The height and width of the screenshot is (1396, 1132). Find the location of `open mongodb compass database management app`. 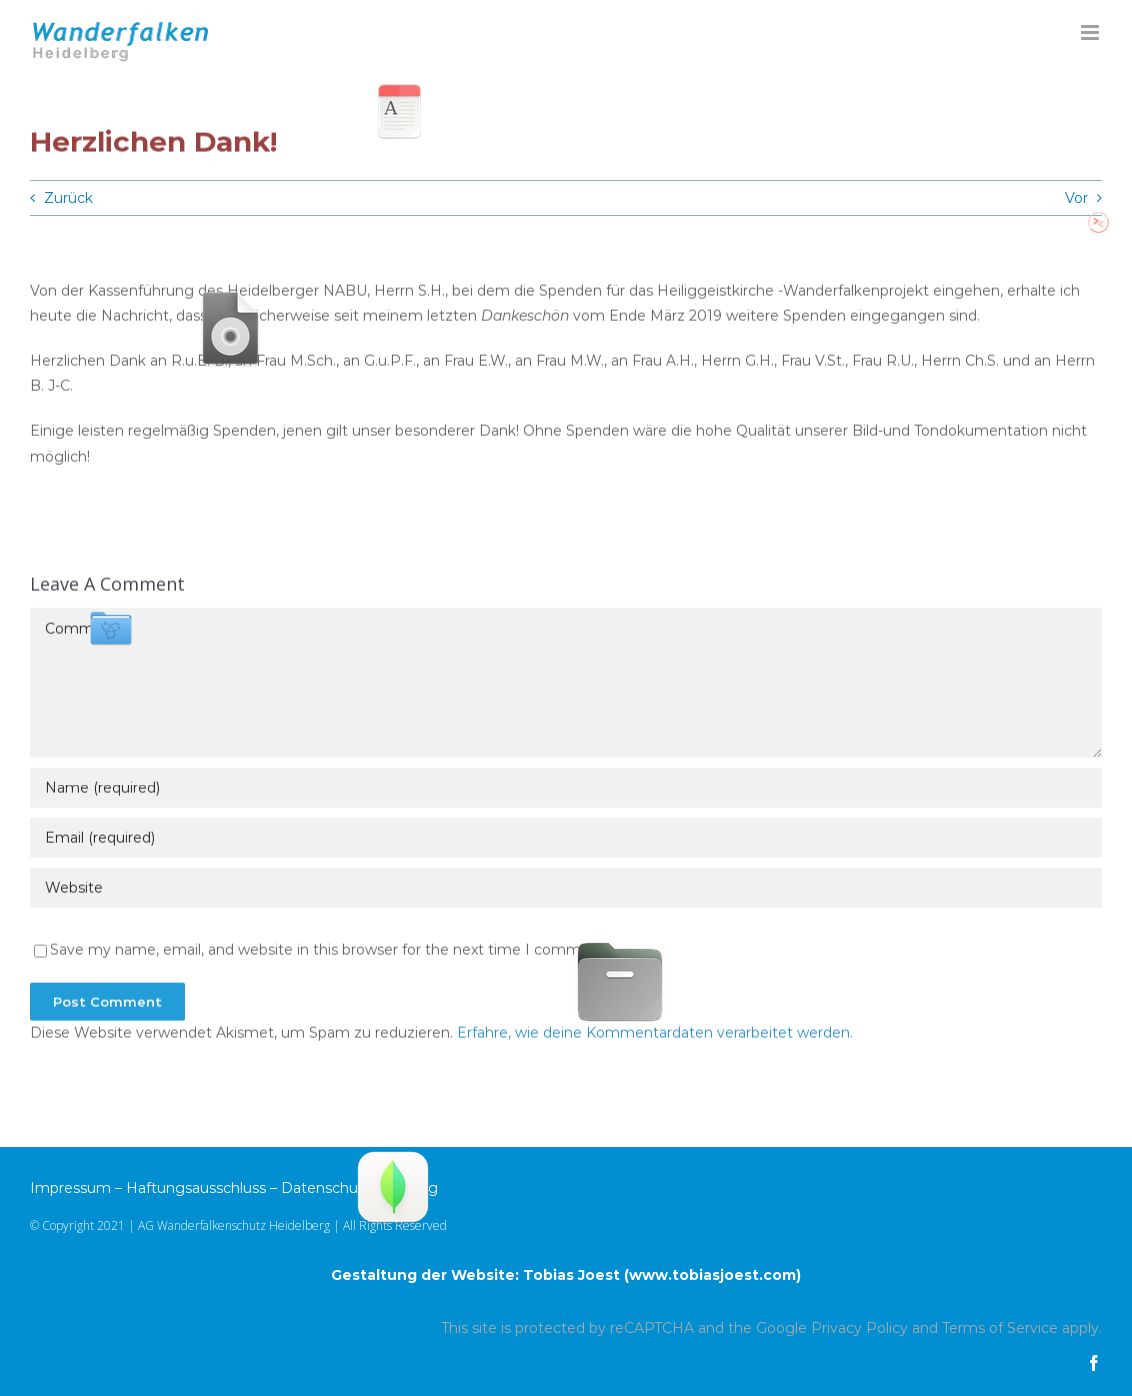

open mongodb compass database management app is located at coordinates (393, 1187).